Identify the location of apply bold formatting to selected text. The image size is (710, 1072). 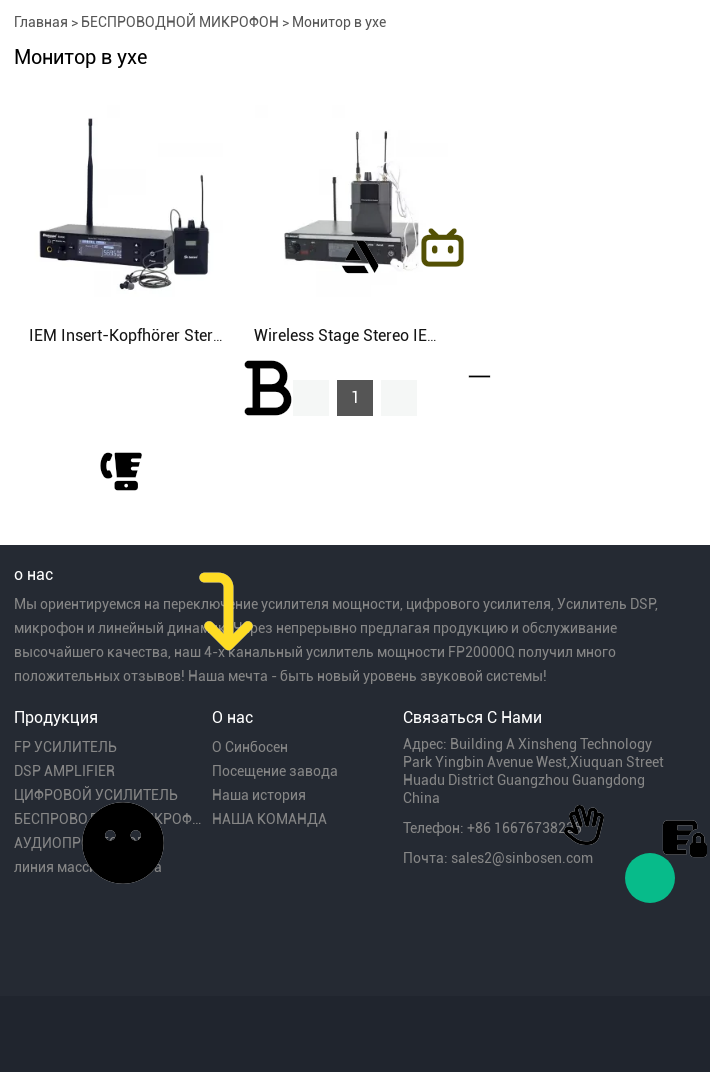
(268, 388).